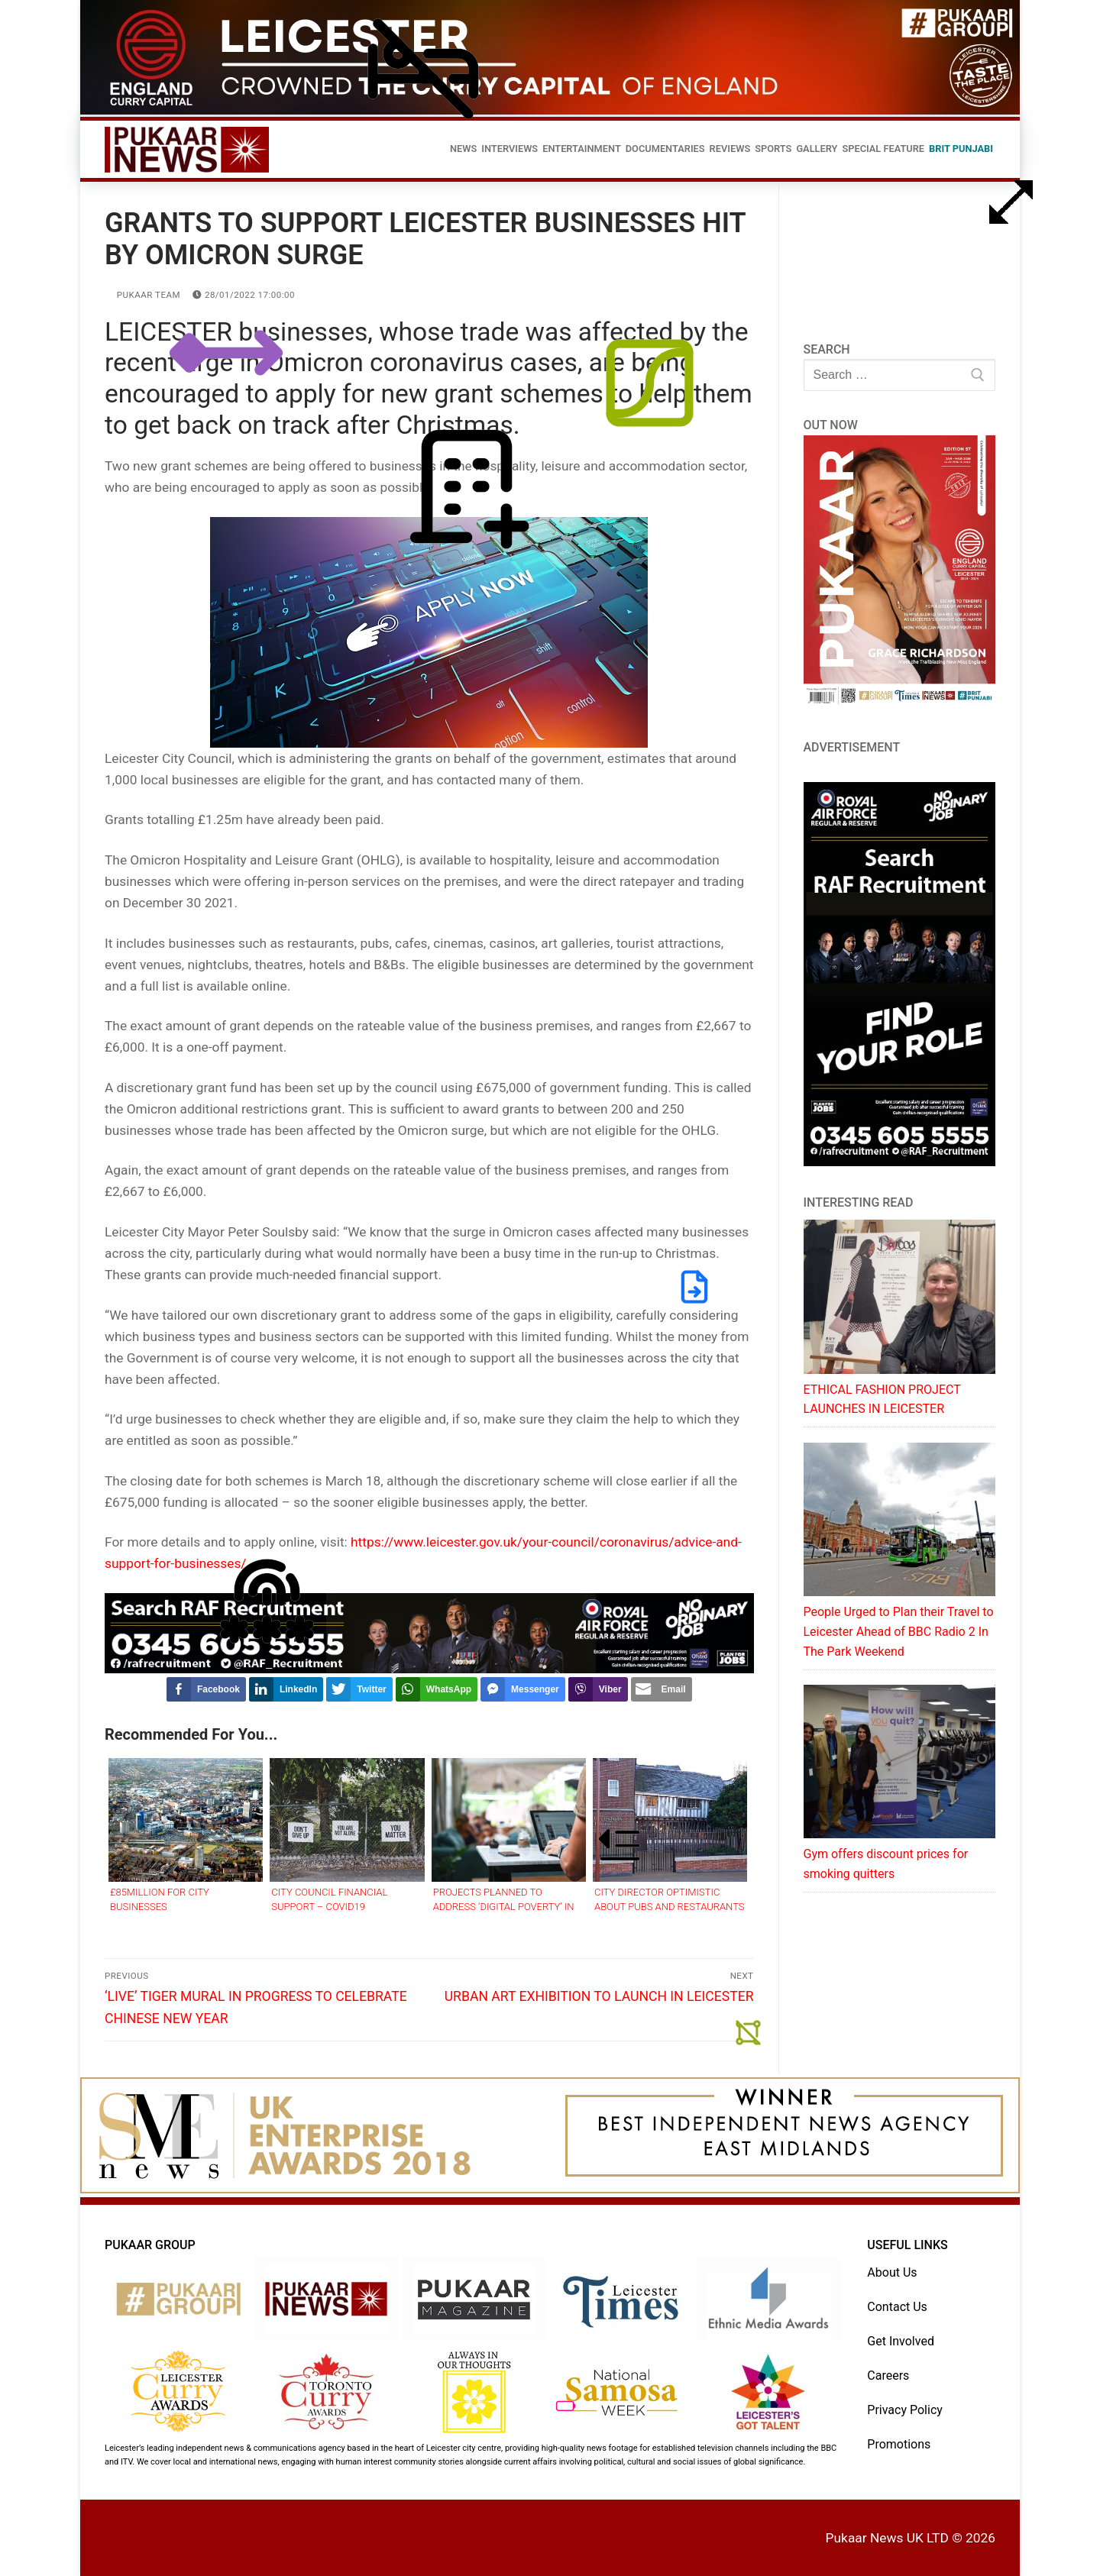  Describe the element at coordinates (267, 1596) in the screenshot. I see `enable fingerprint authentication` at that location.